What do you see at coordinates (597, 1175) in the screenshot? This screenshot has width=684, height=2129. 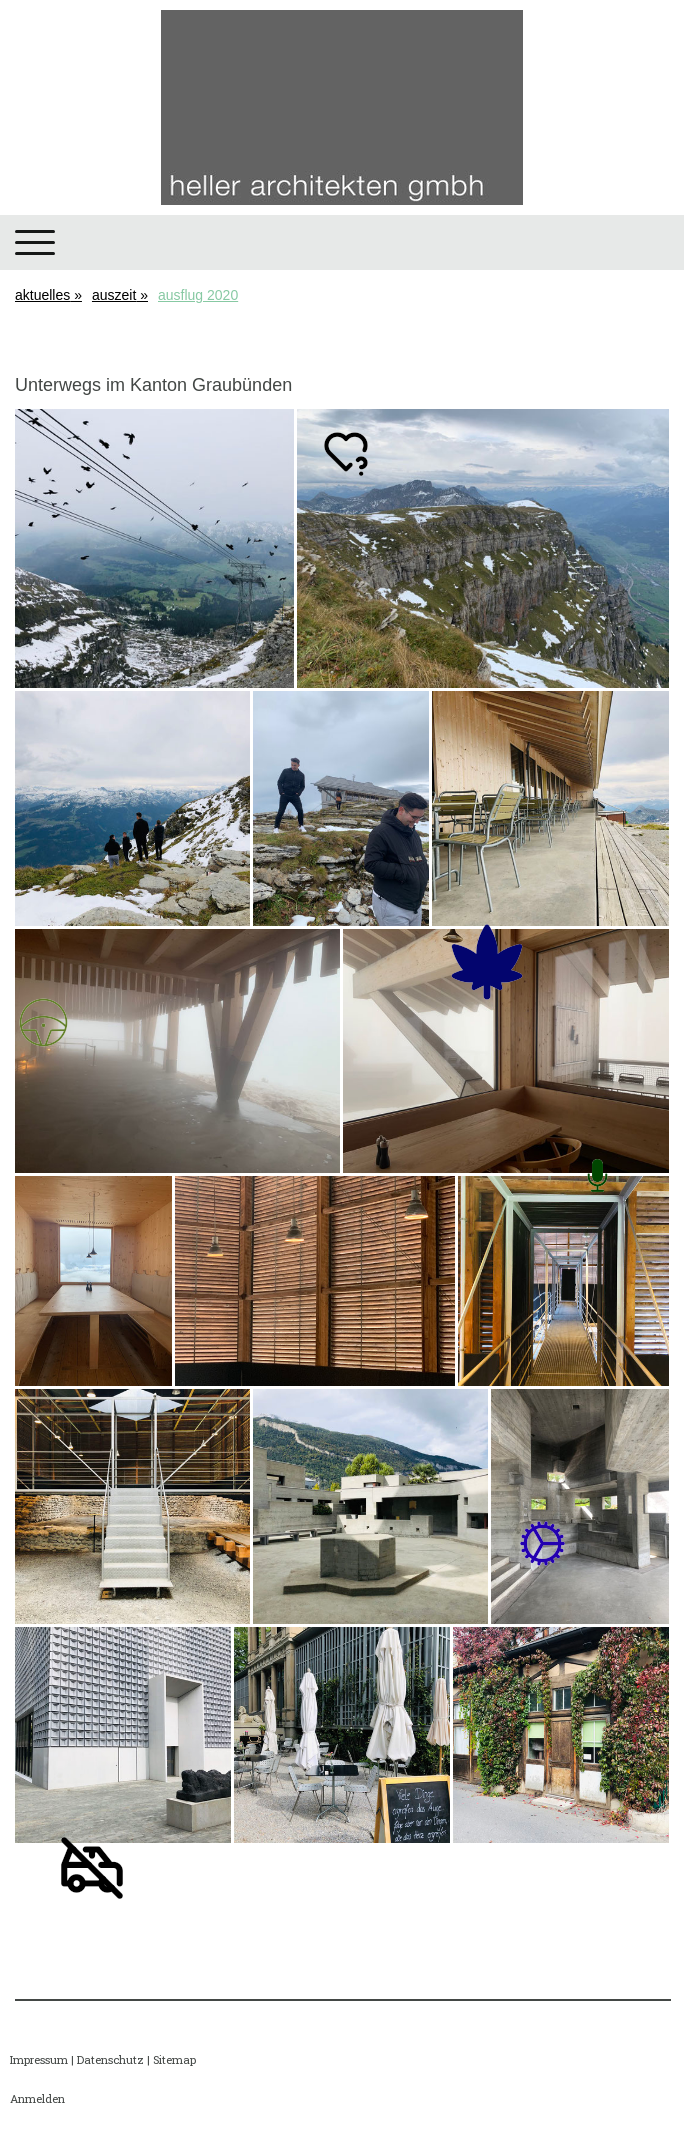 I see `tap to start voice input` at bounding box center [597, 1175].